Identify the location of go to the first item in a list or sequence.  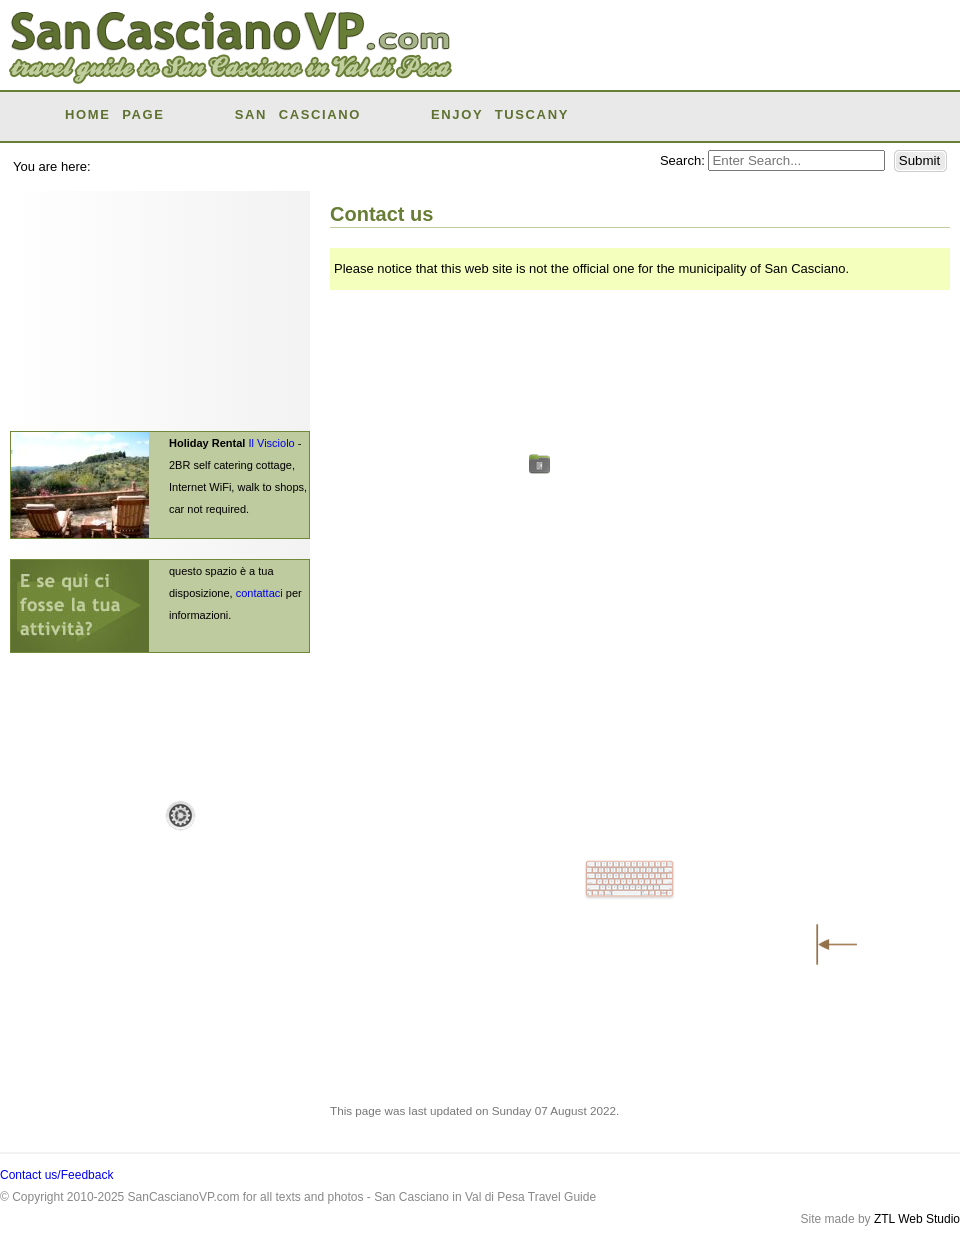
(836, 944).